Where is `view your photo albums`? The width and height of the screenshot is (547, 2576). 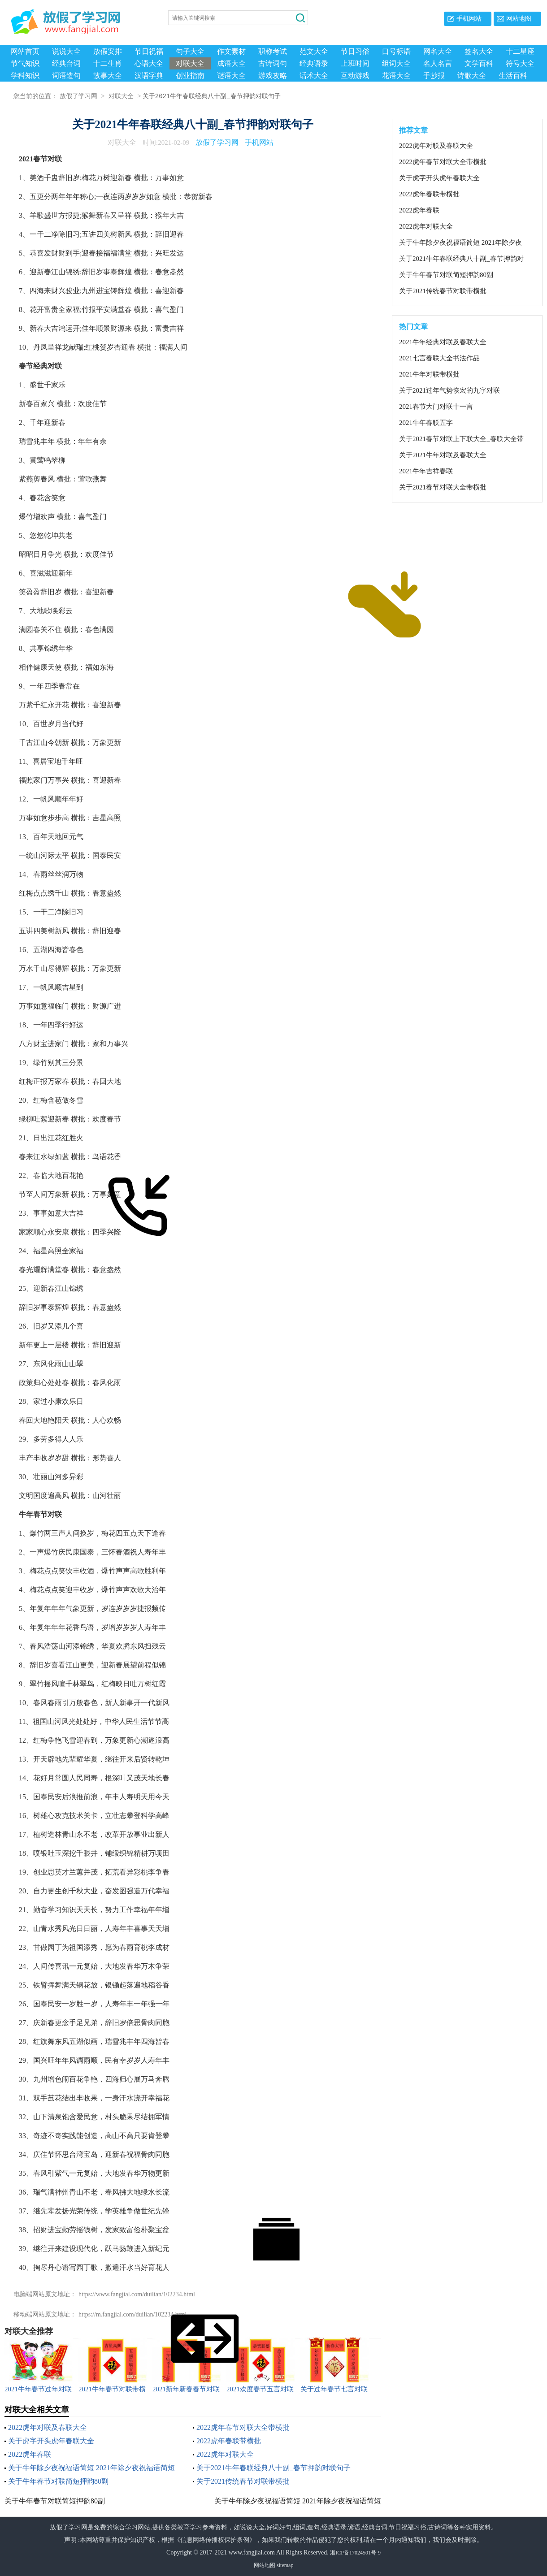 view your photo albums is located at coordinates (276, 2239).